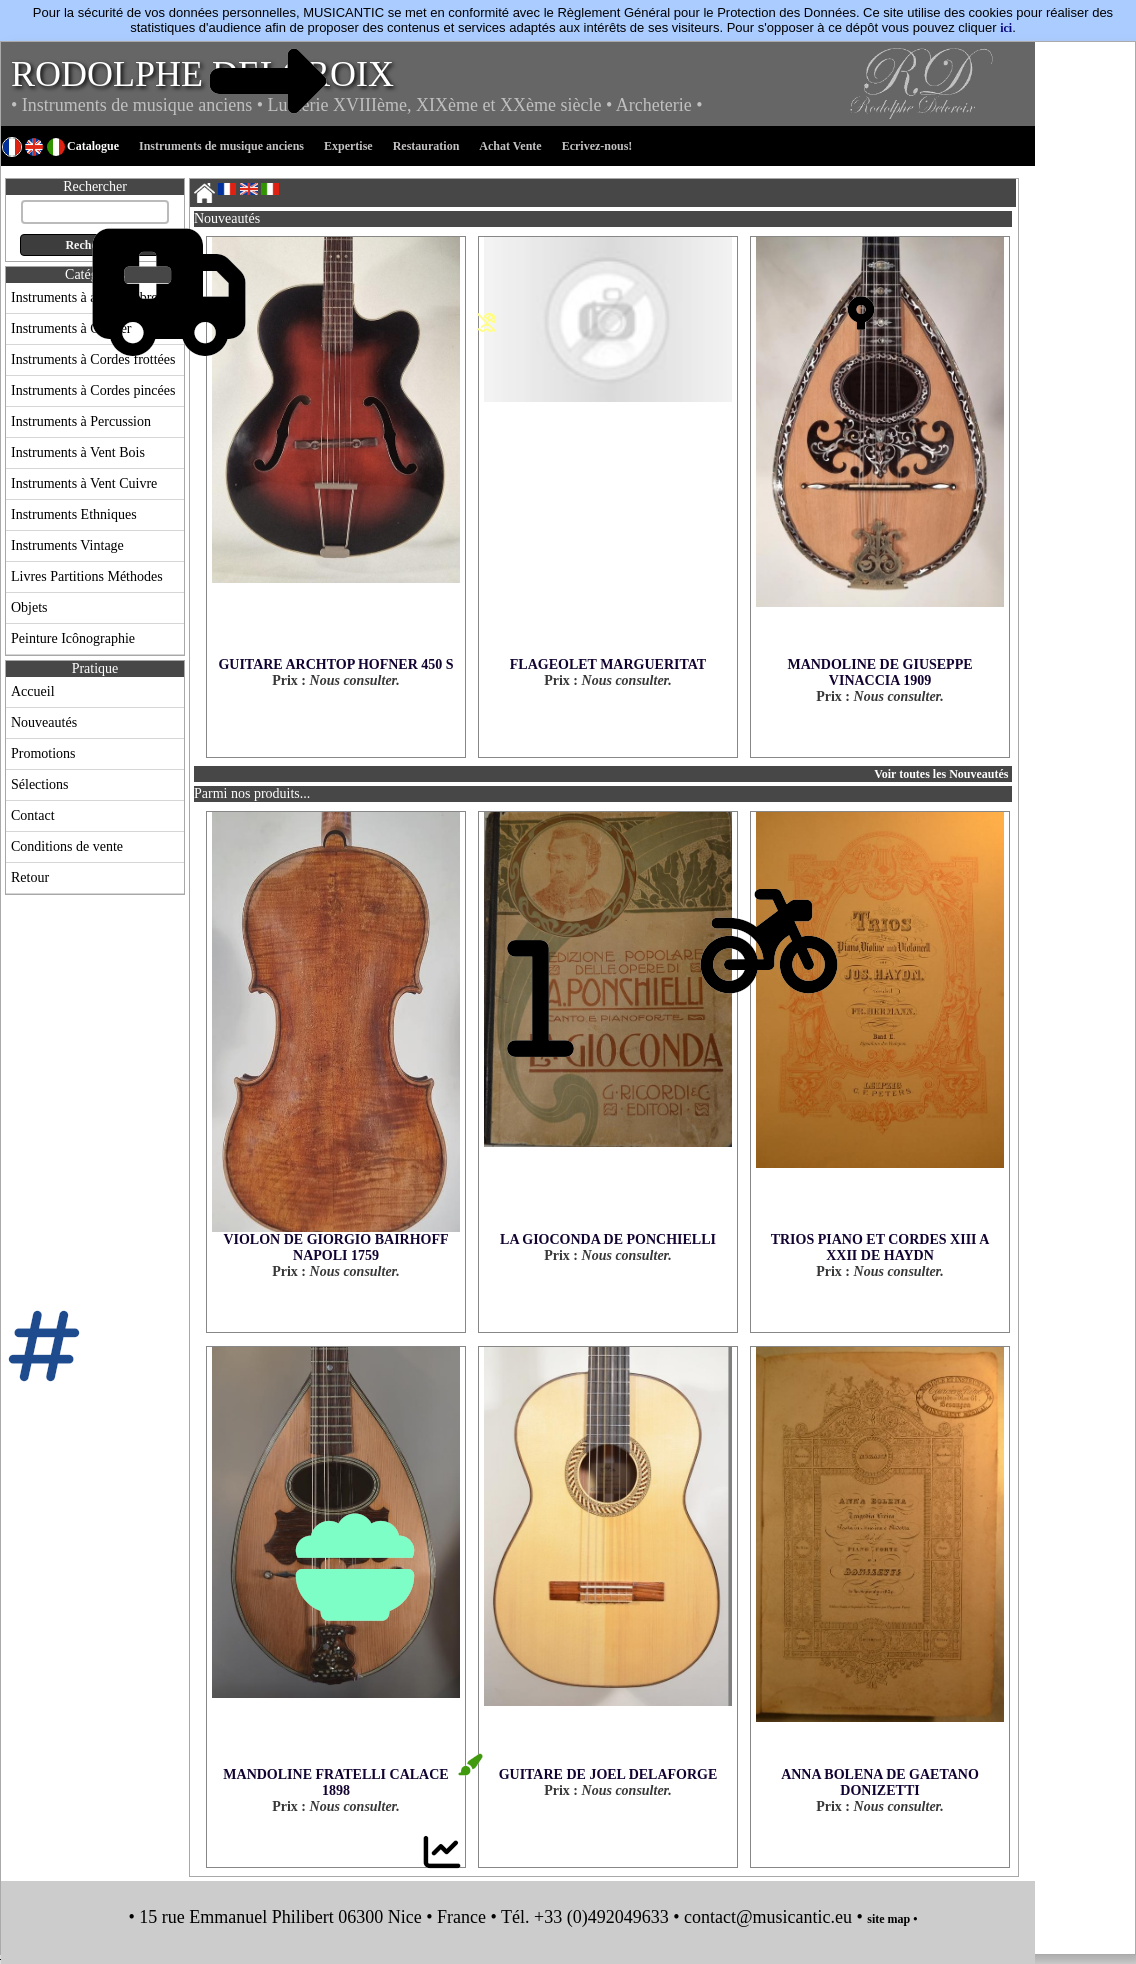  Describe the element at coordinates (169, 288) in the screenshot. I see `request emergency medical services` at that location.